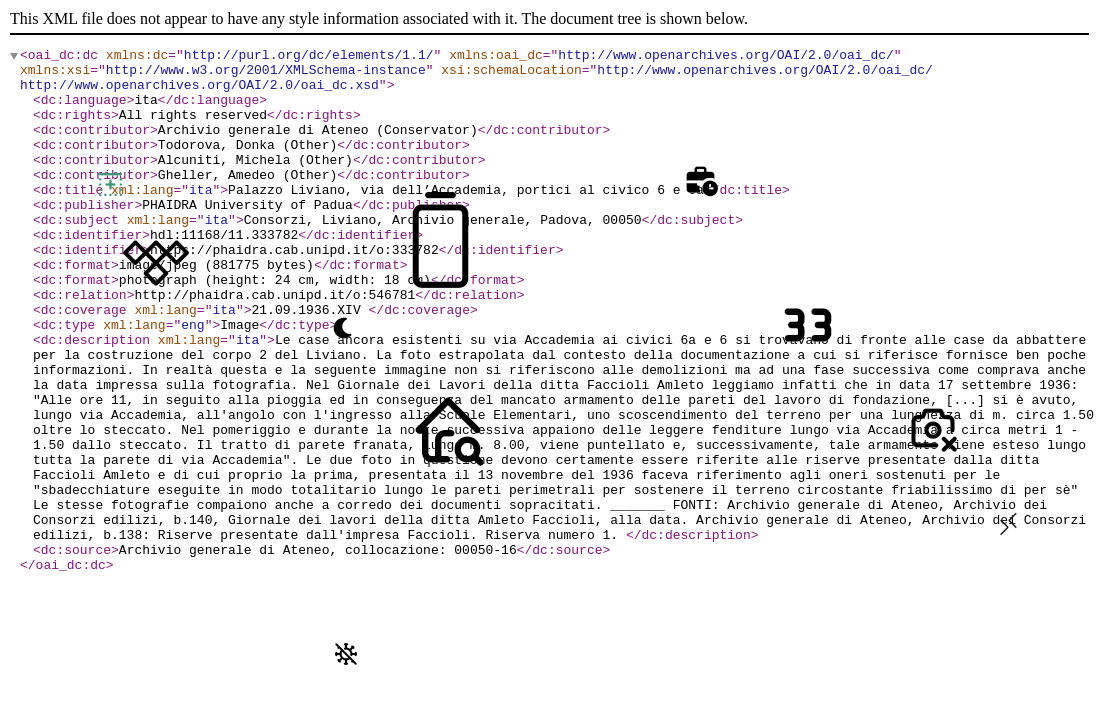  What do you see at coordinates (1008, 524) in the screenshot?
I see `connect to a remote server or machine` at bounding box center [1008, 524].